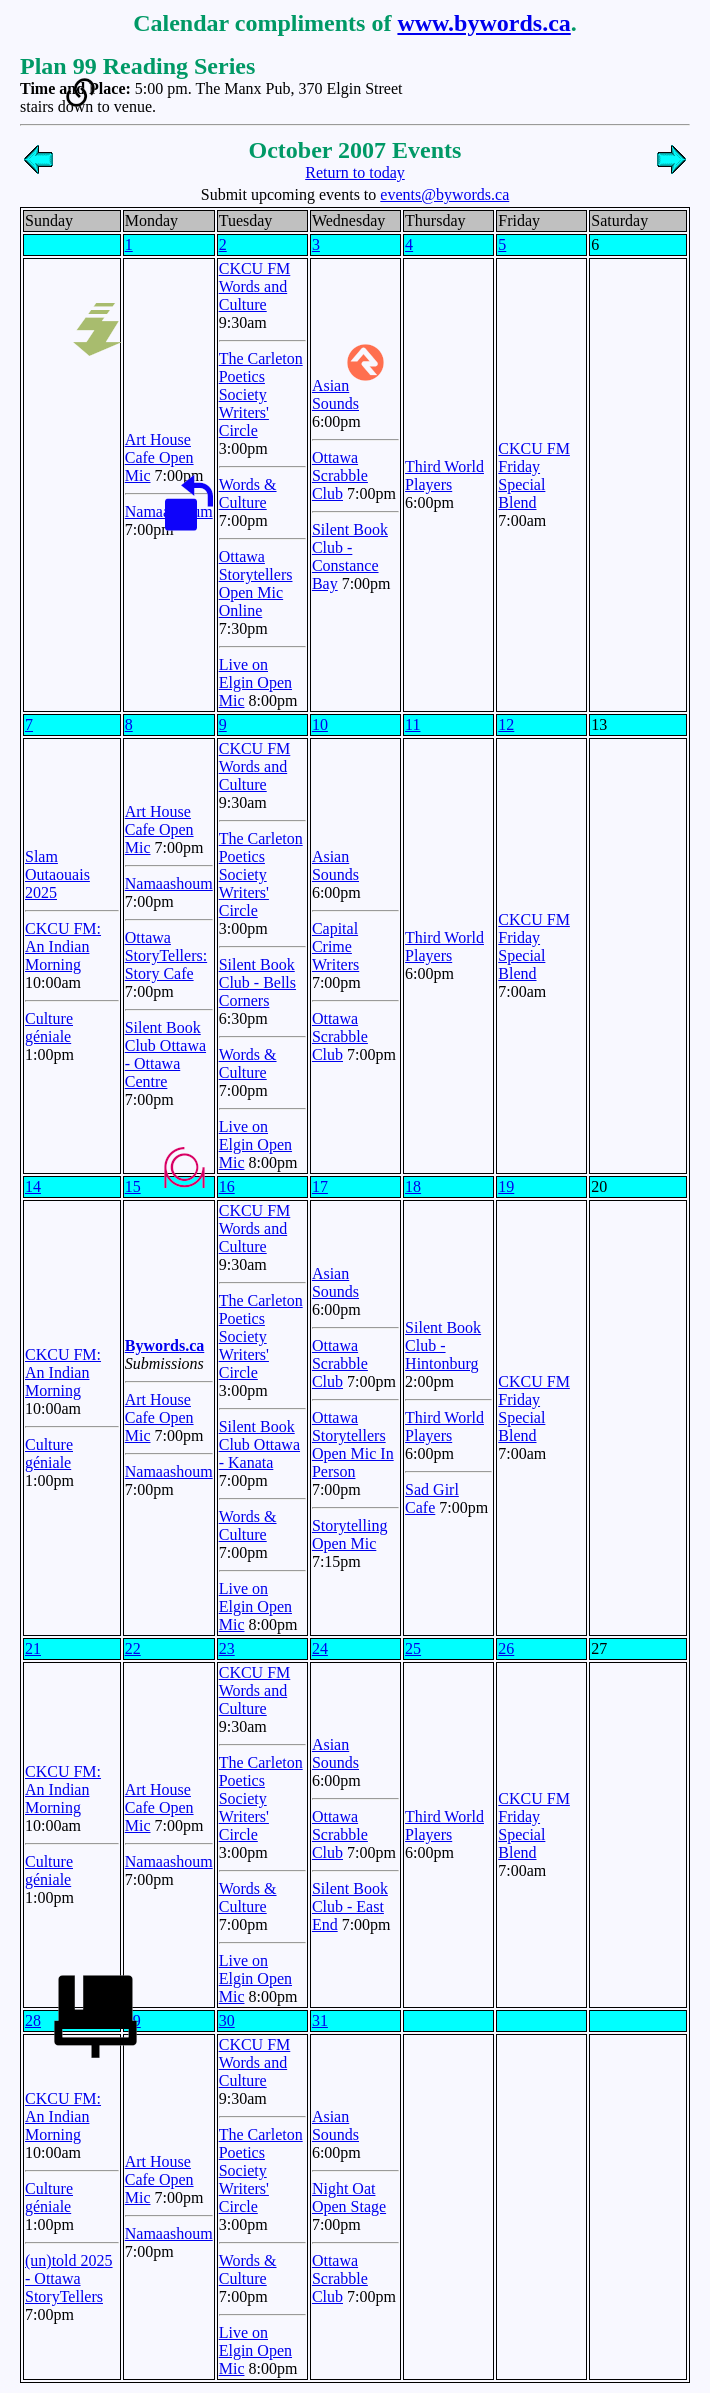  What do you see at coordinates (189, 504) in the screenshot?
I see `rotate object counterclockwise` at bounding box center [189, 504].